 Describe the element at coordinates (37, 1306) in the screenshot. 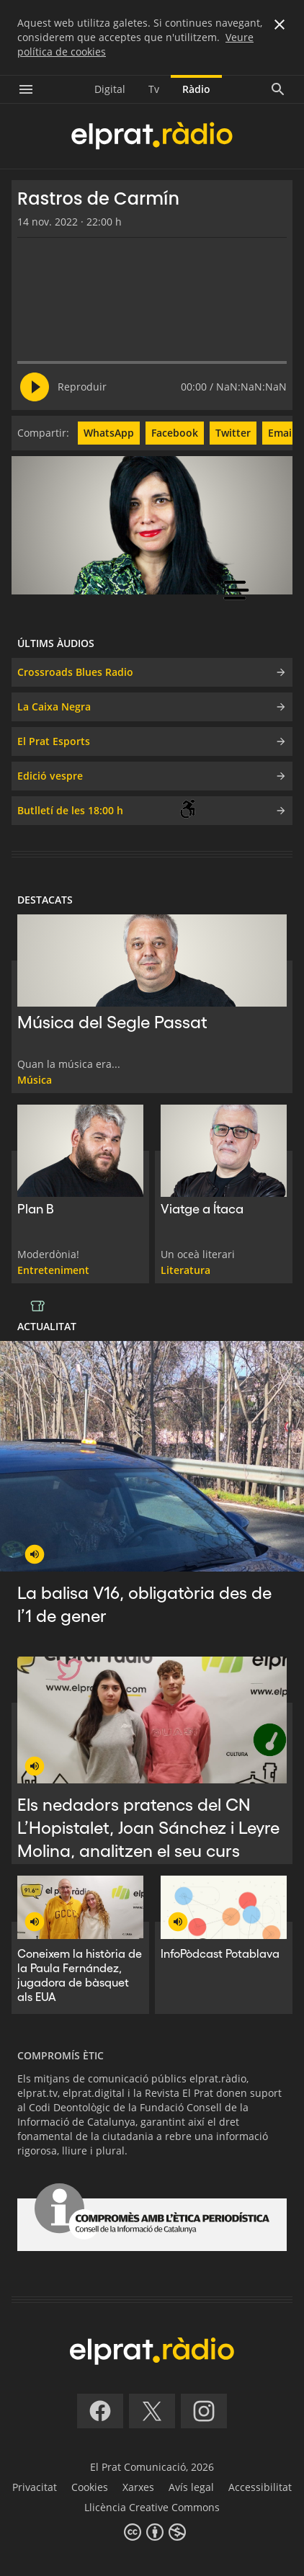

I see `browse bakery or bread products` at that location.